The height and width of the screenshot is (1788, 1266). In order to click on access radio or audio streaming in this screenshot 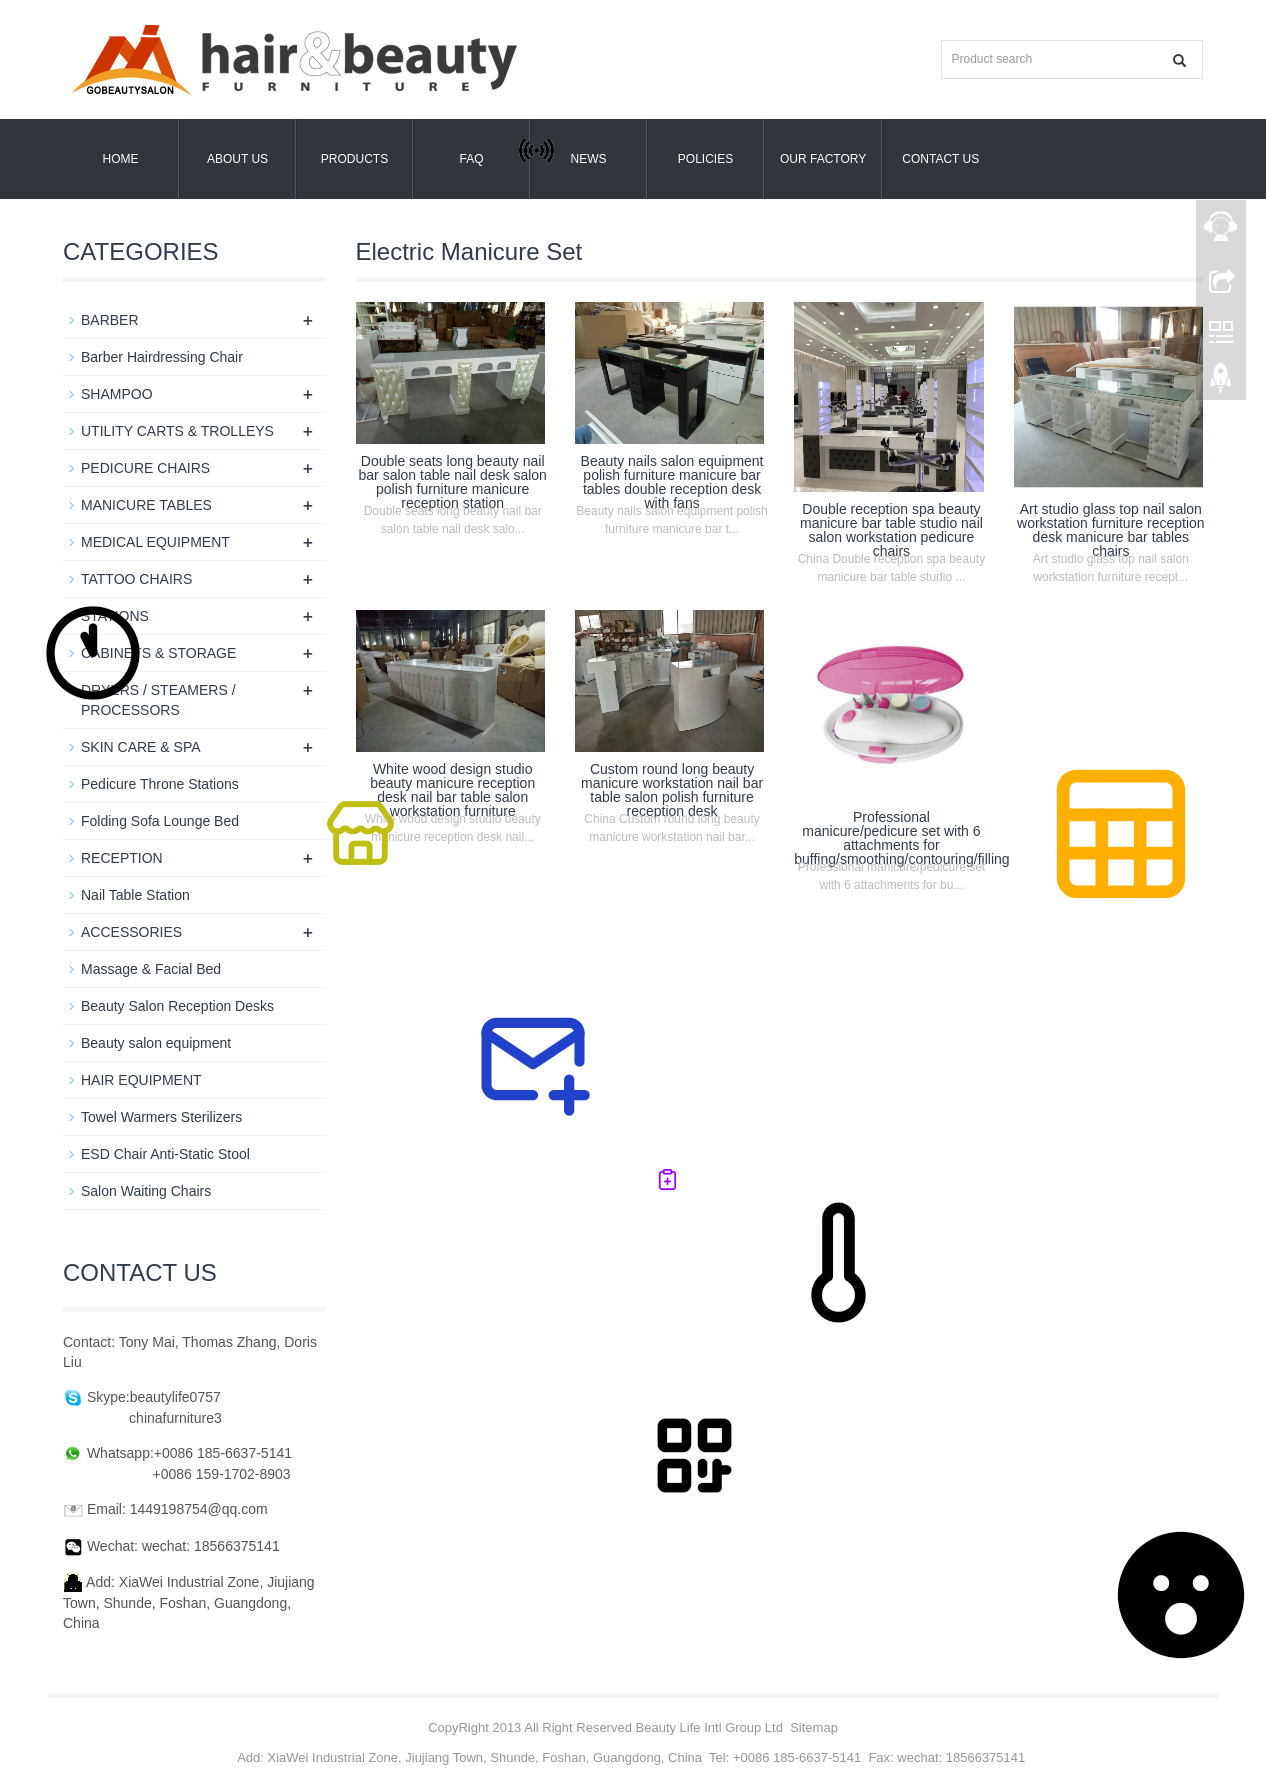, I will do `click(536, 150)`.